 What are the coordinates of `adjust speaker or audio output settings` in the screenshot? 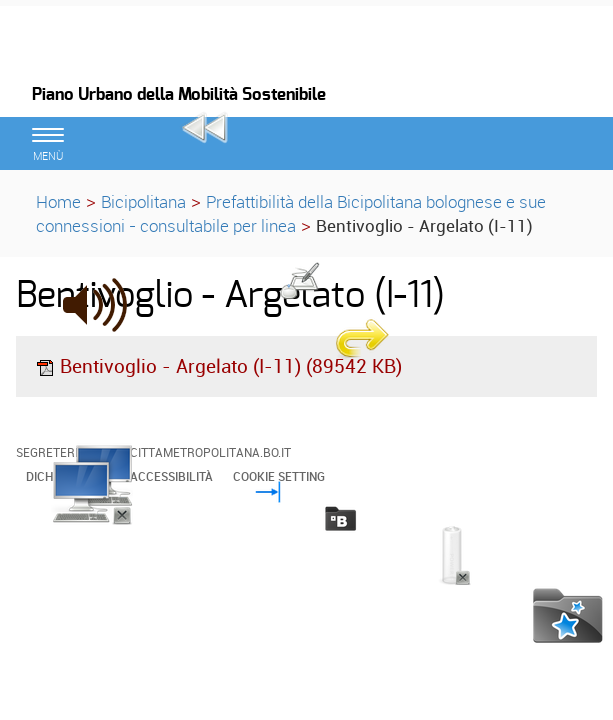 It's located at (95, 305).